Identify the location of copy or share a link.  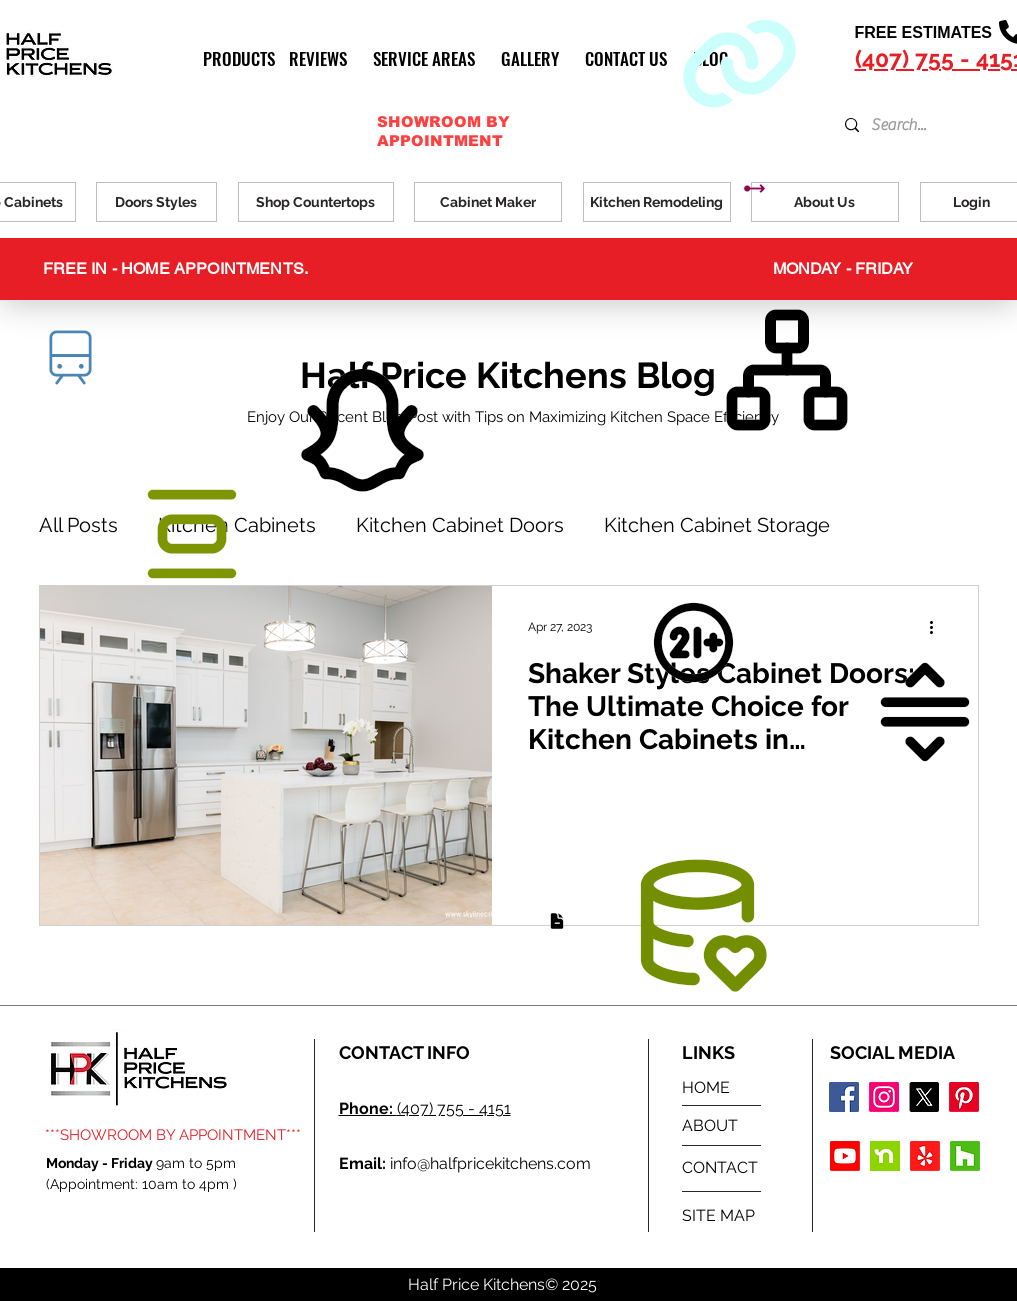
(739, 63).